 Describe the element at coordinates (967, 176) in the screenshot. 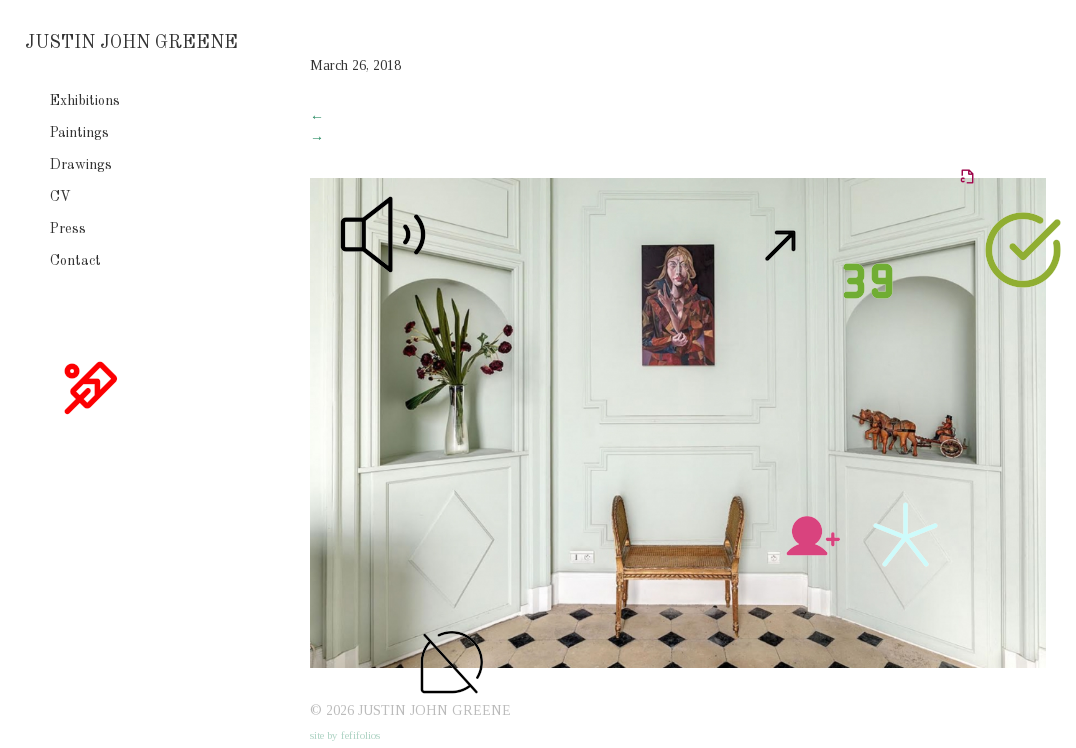

I see `open a C programming language file` at that location.